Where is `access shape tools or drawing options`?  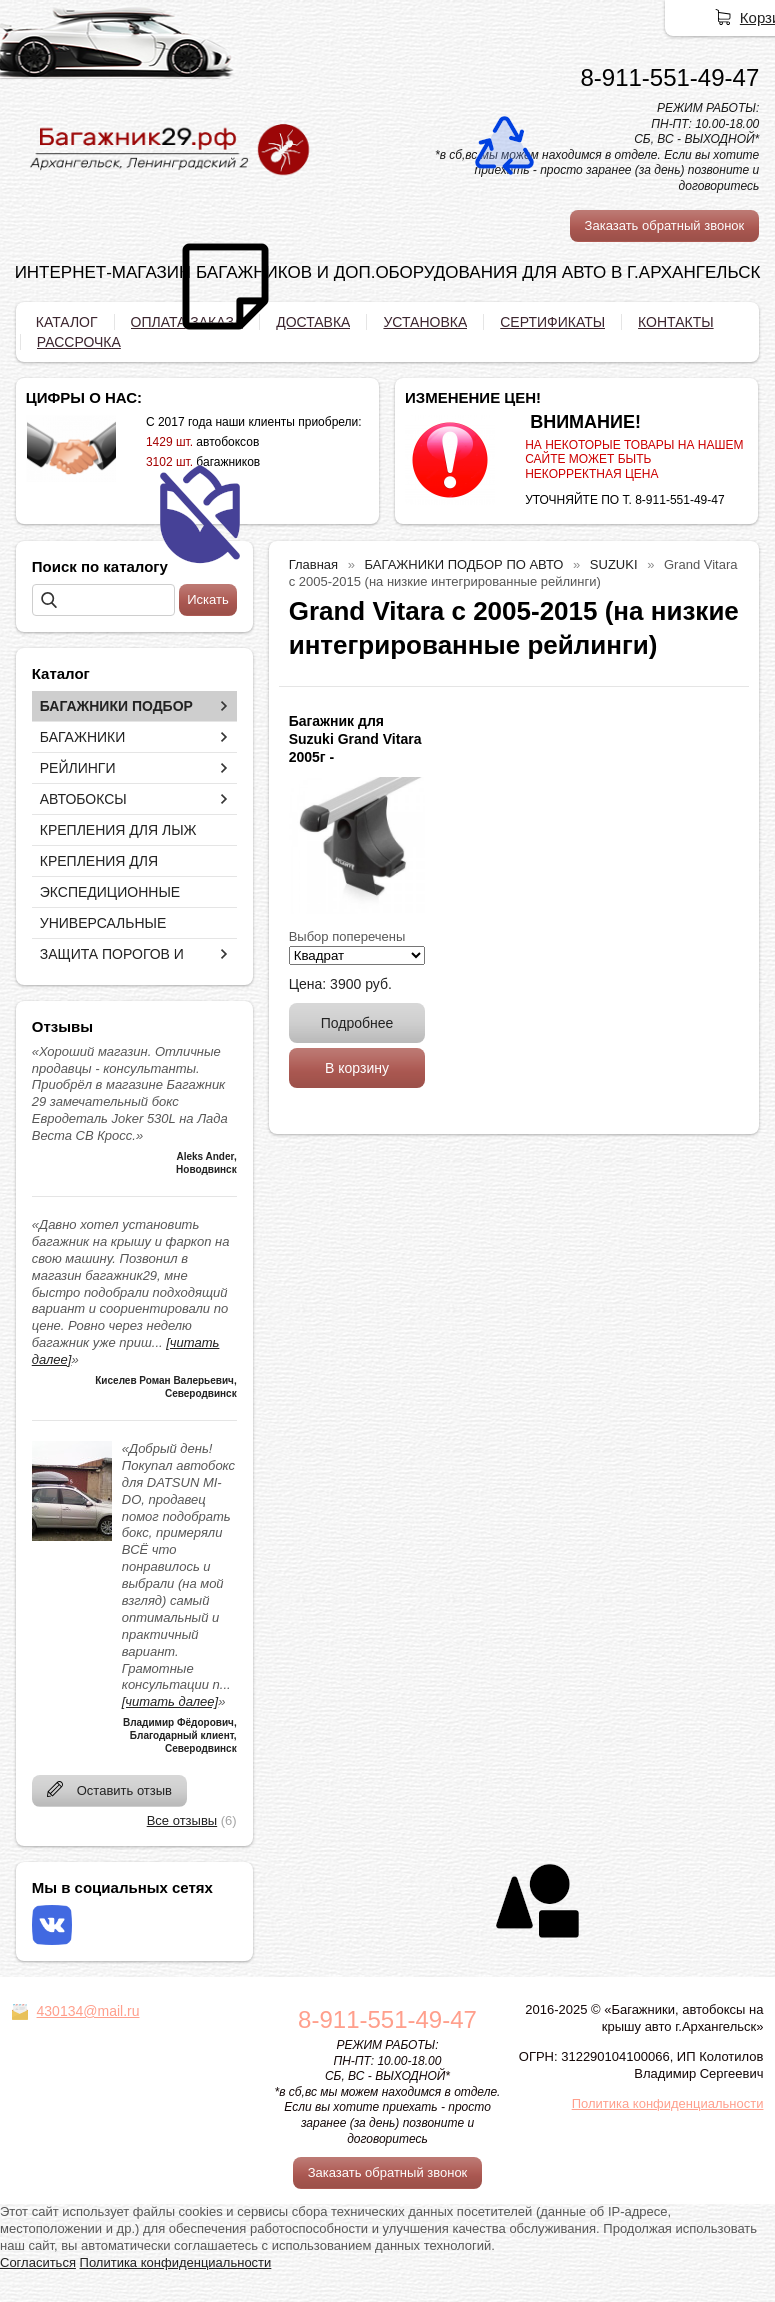
access shape tools or drawing options is located at coordinates (539, 1904).